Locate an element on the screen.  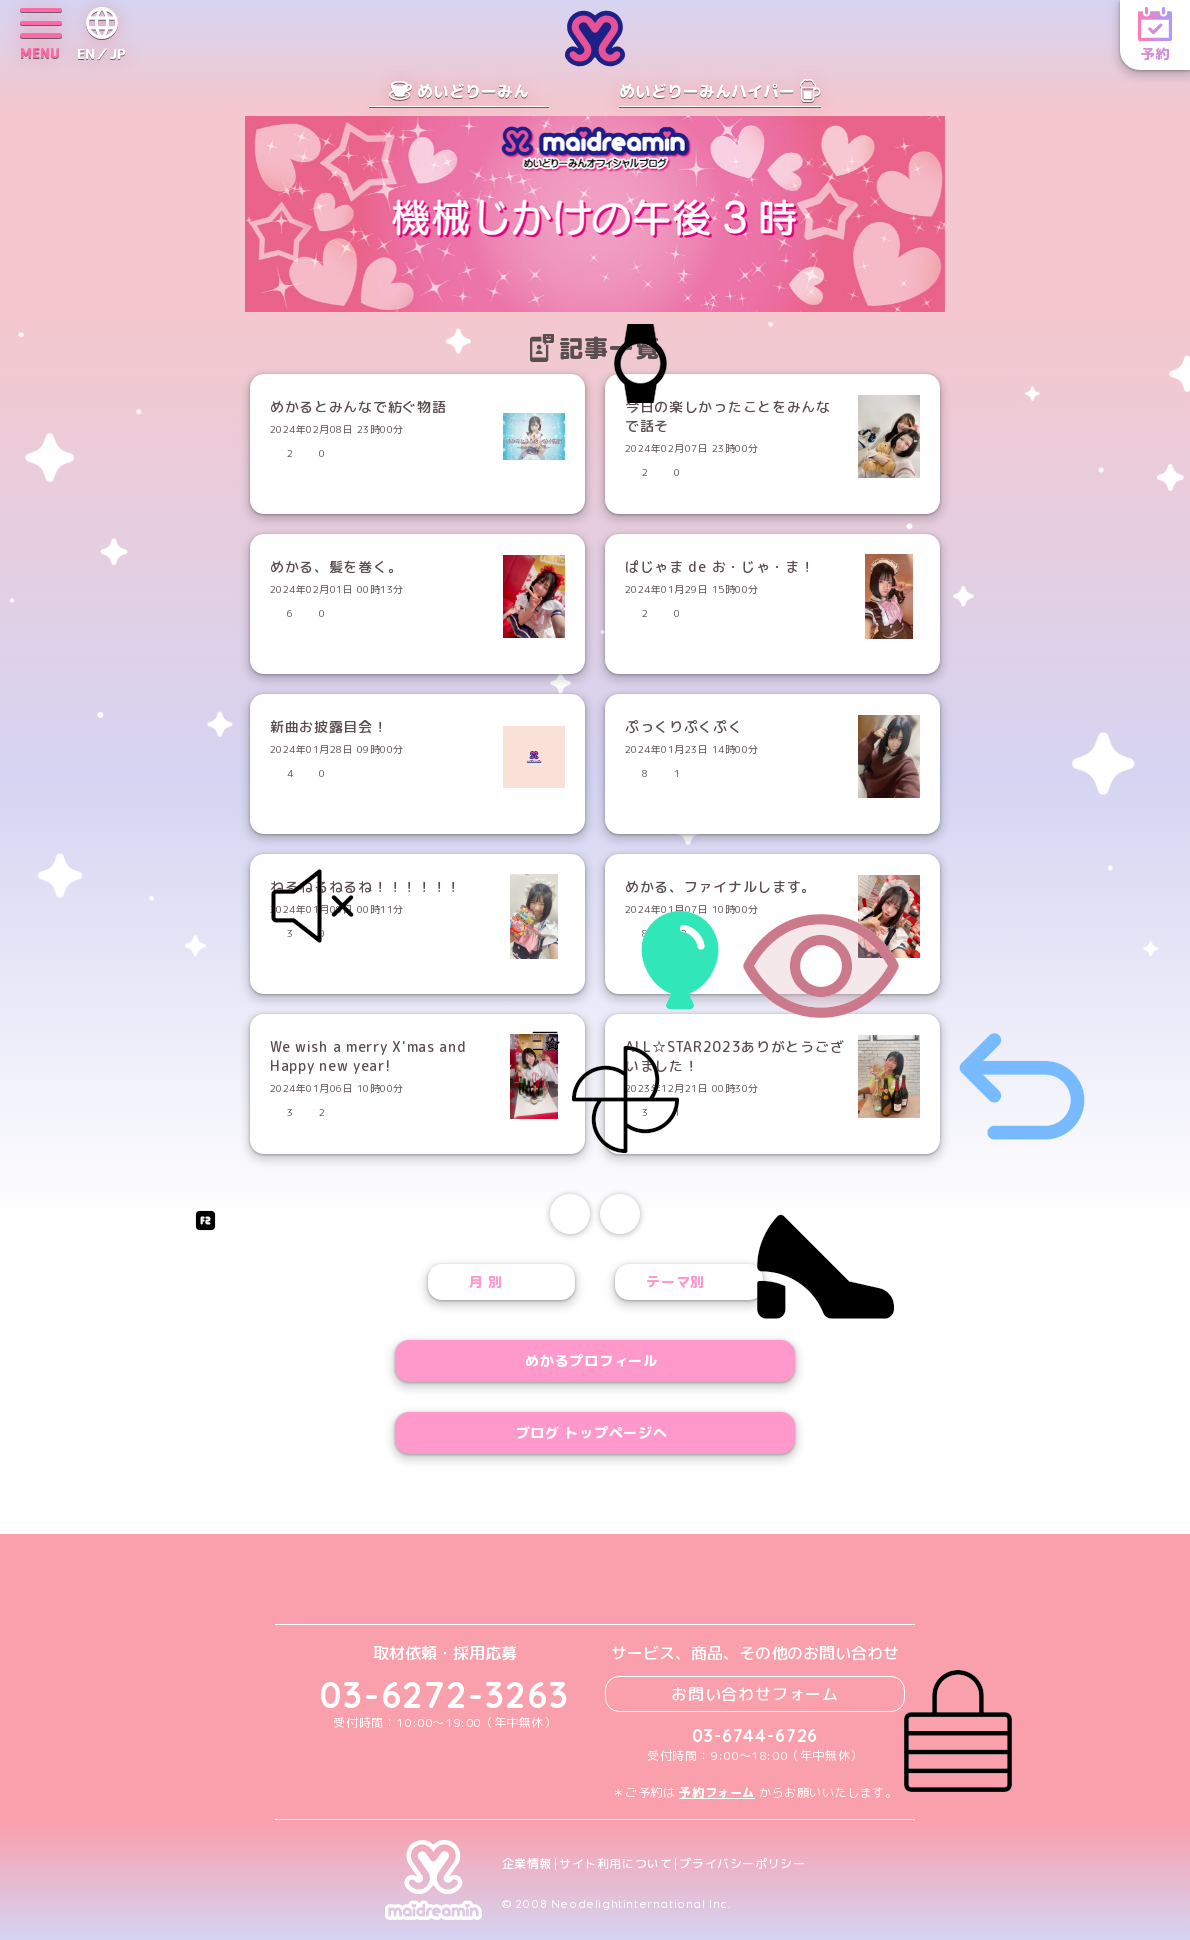
mute audio or sound is located at coordinates (308, 906).